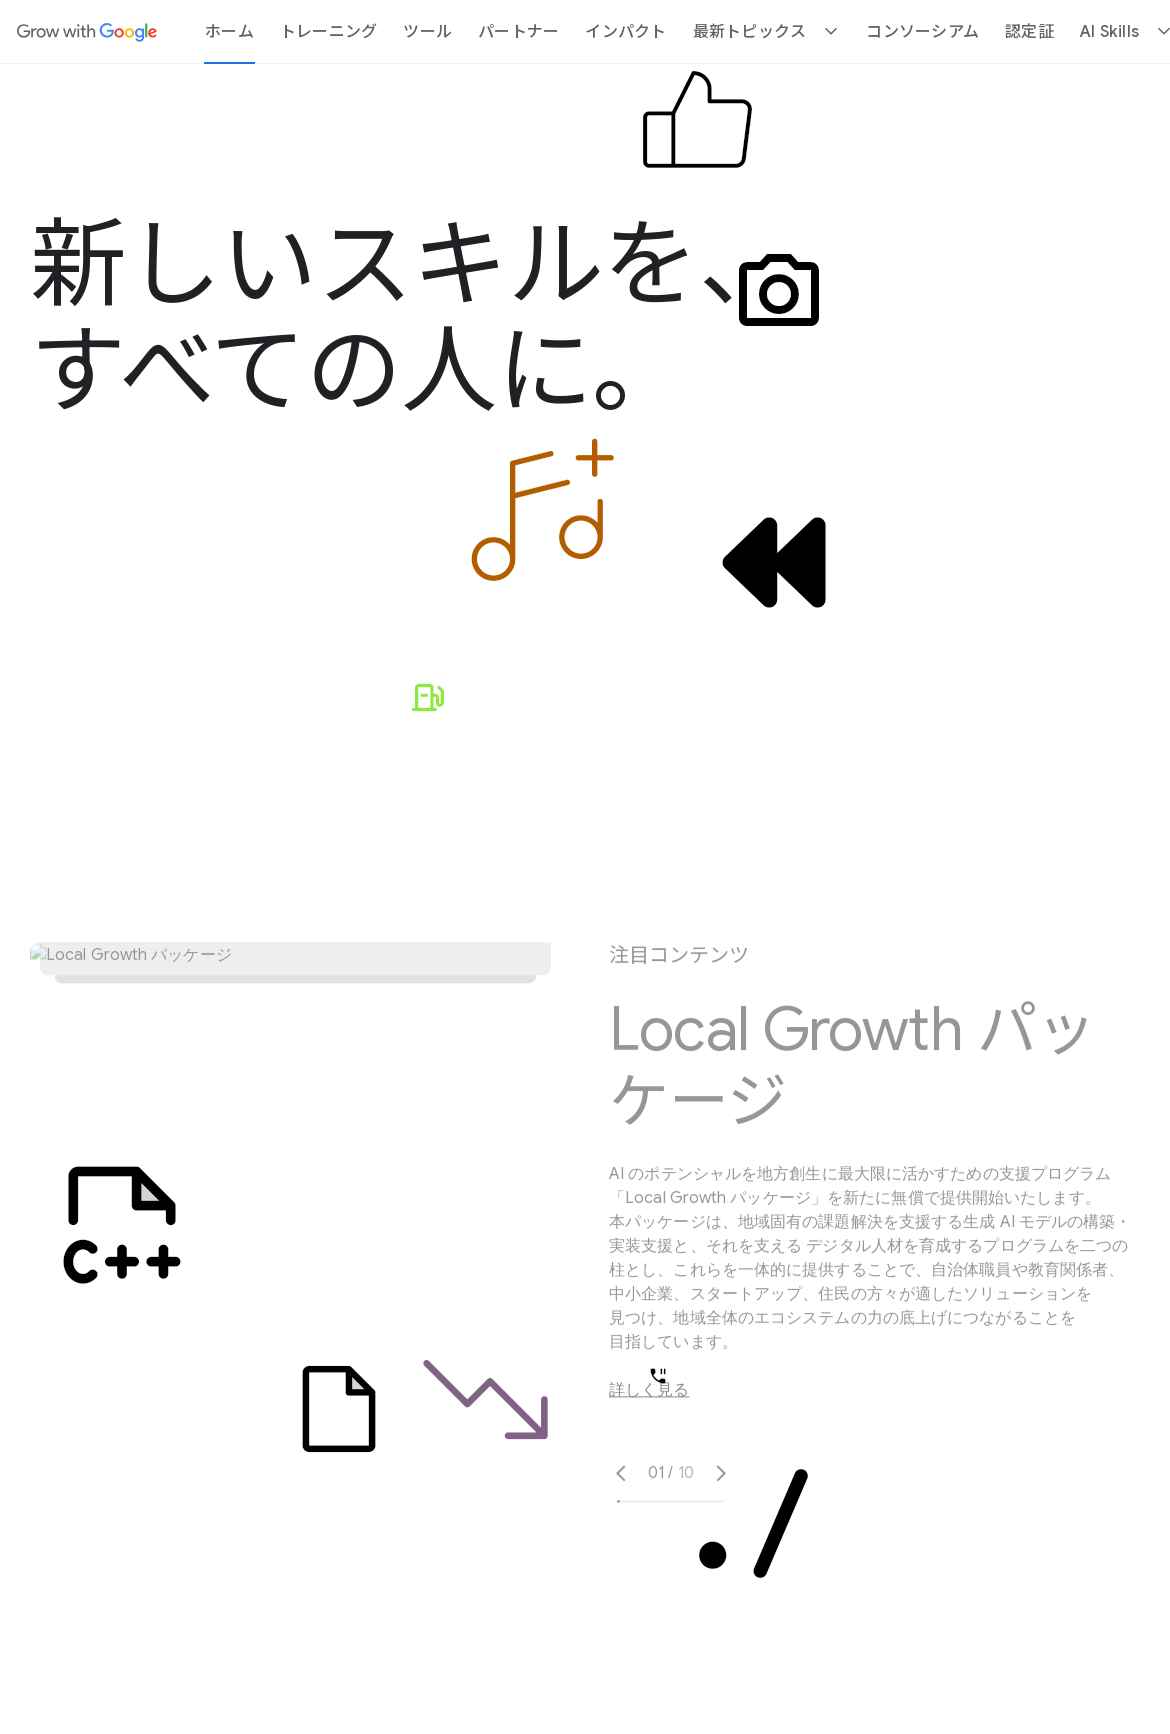  What do you see at coordinates (780, 562) in the screenshot?
I see `skip to previous track` at bounding box center [780, 562].